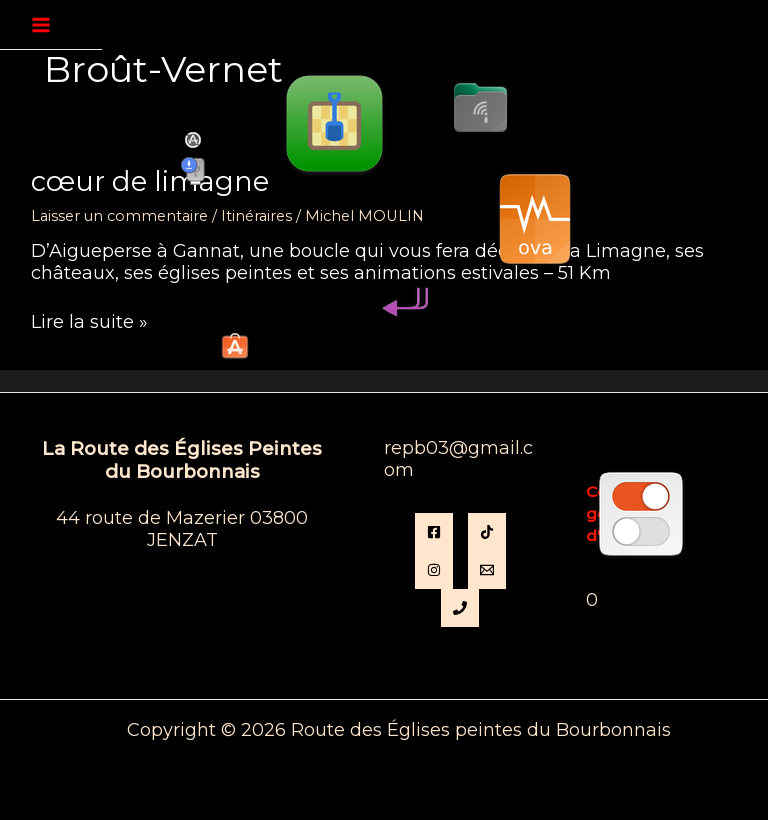 The height and width of the screenshot is (820, 768). I want to click on a VirtualBox appliance file (.ova format), so click(535, 219).